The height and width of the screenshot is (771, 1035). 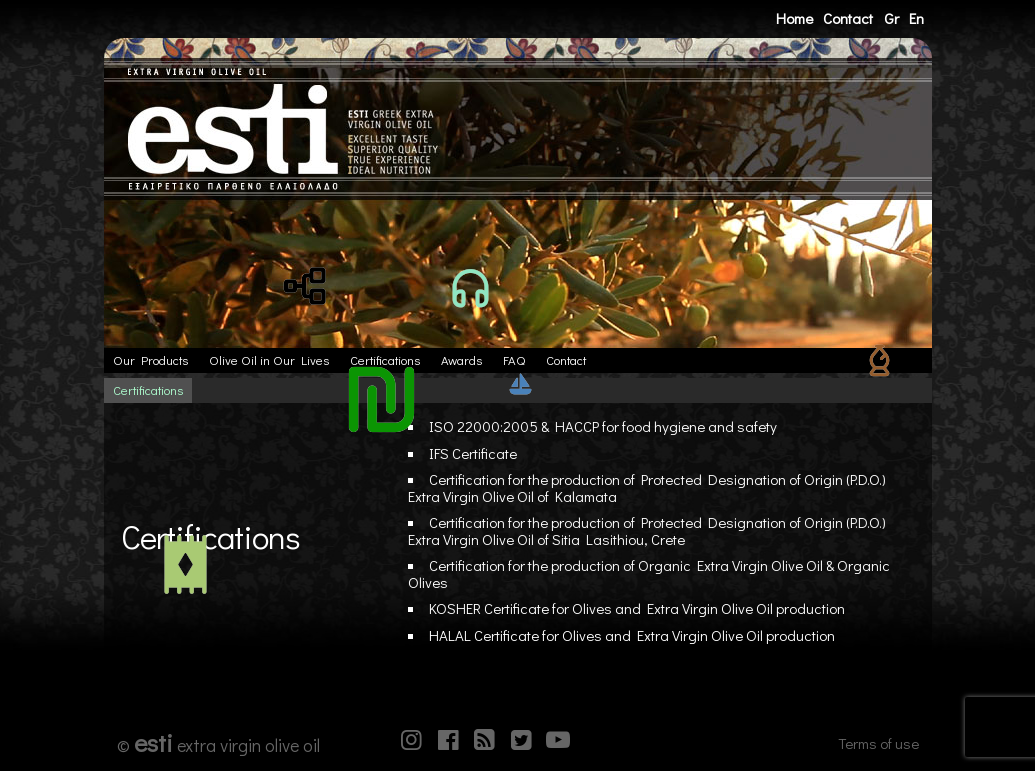 I want to click on navigate to sailing or boating features, so click(x=520, y=383).